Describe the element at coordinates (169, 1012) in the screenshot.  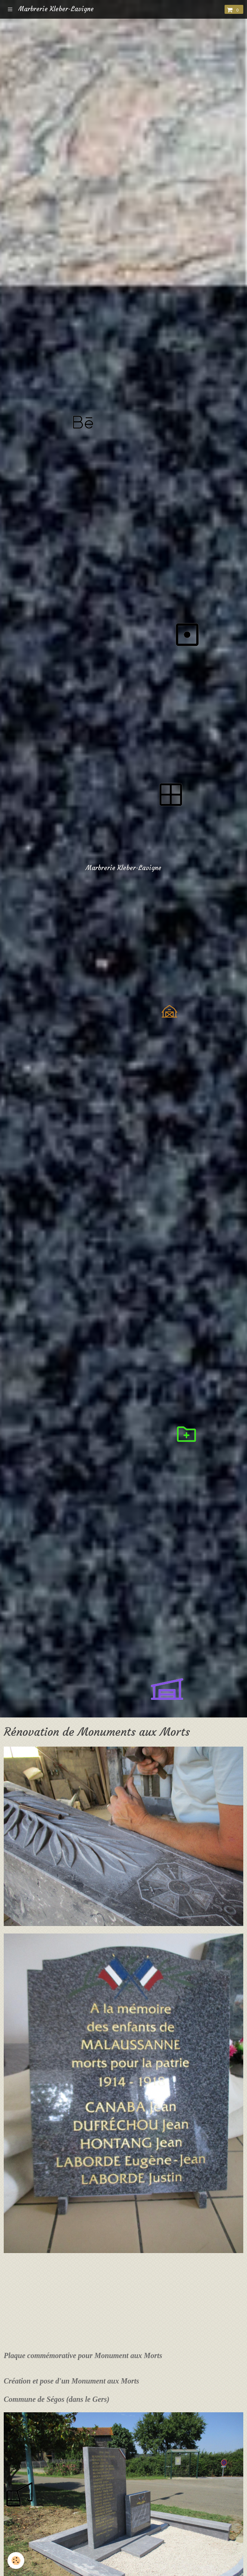
I see `access farm or agricultural settings` at that location.